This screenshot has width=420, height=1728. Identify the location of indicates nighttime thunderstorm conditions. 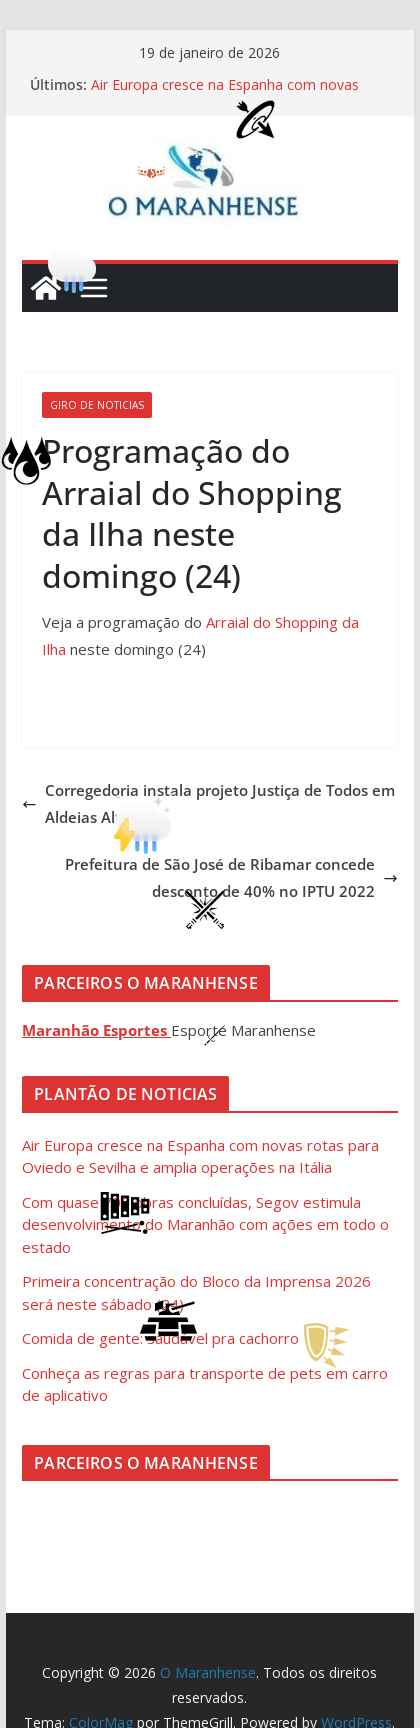
(143, 823).